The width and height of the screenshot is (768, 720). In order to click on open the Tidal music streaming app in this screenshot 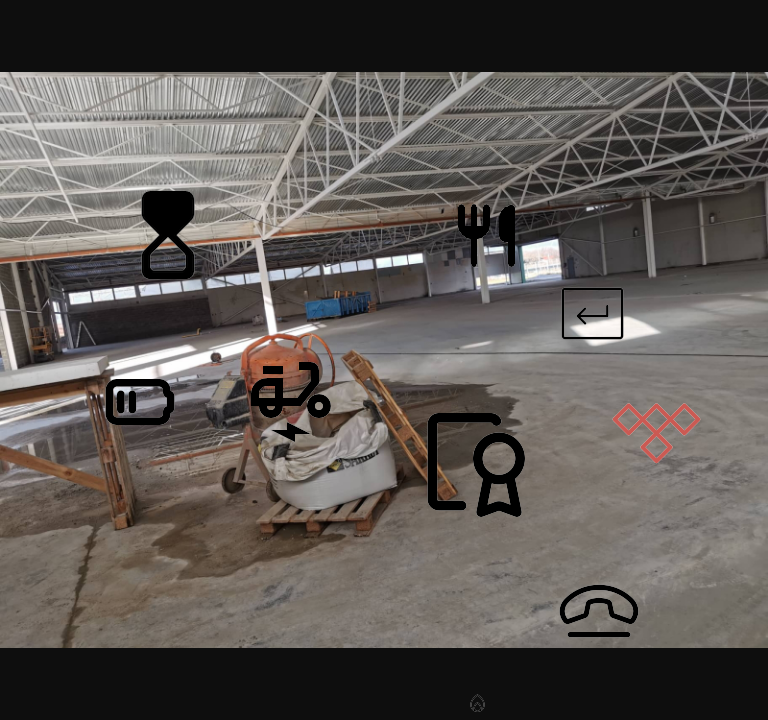, I will do `click(656, 430)`.